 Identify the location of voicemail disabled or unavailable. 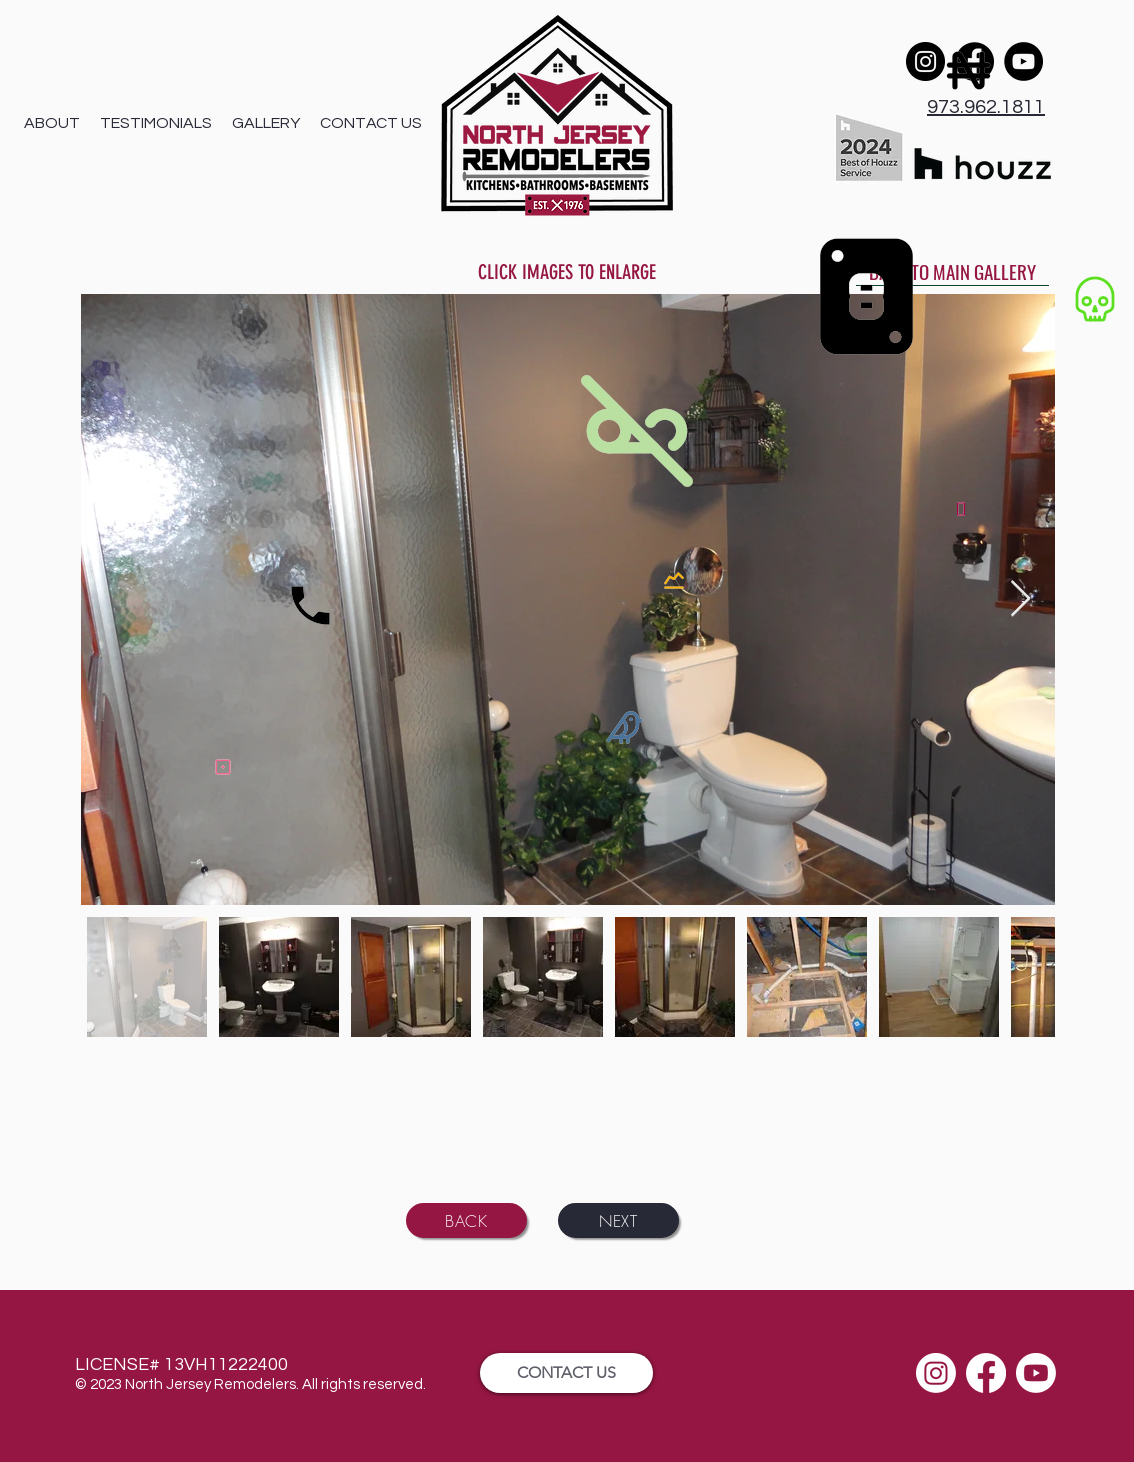
(637, 431).